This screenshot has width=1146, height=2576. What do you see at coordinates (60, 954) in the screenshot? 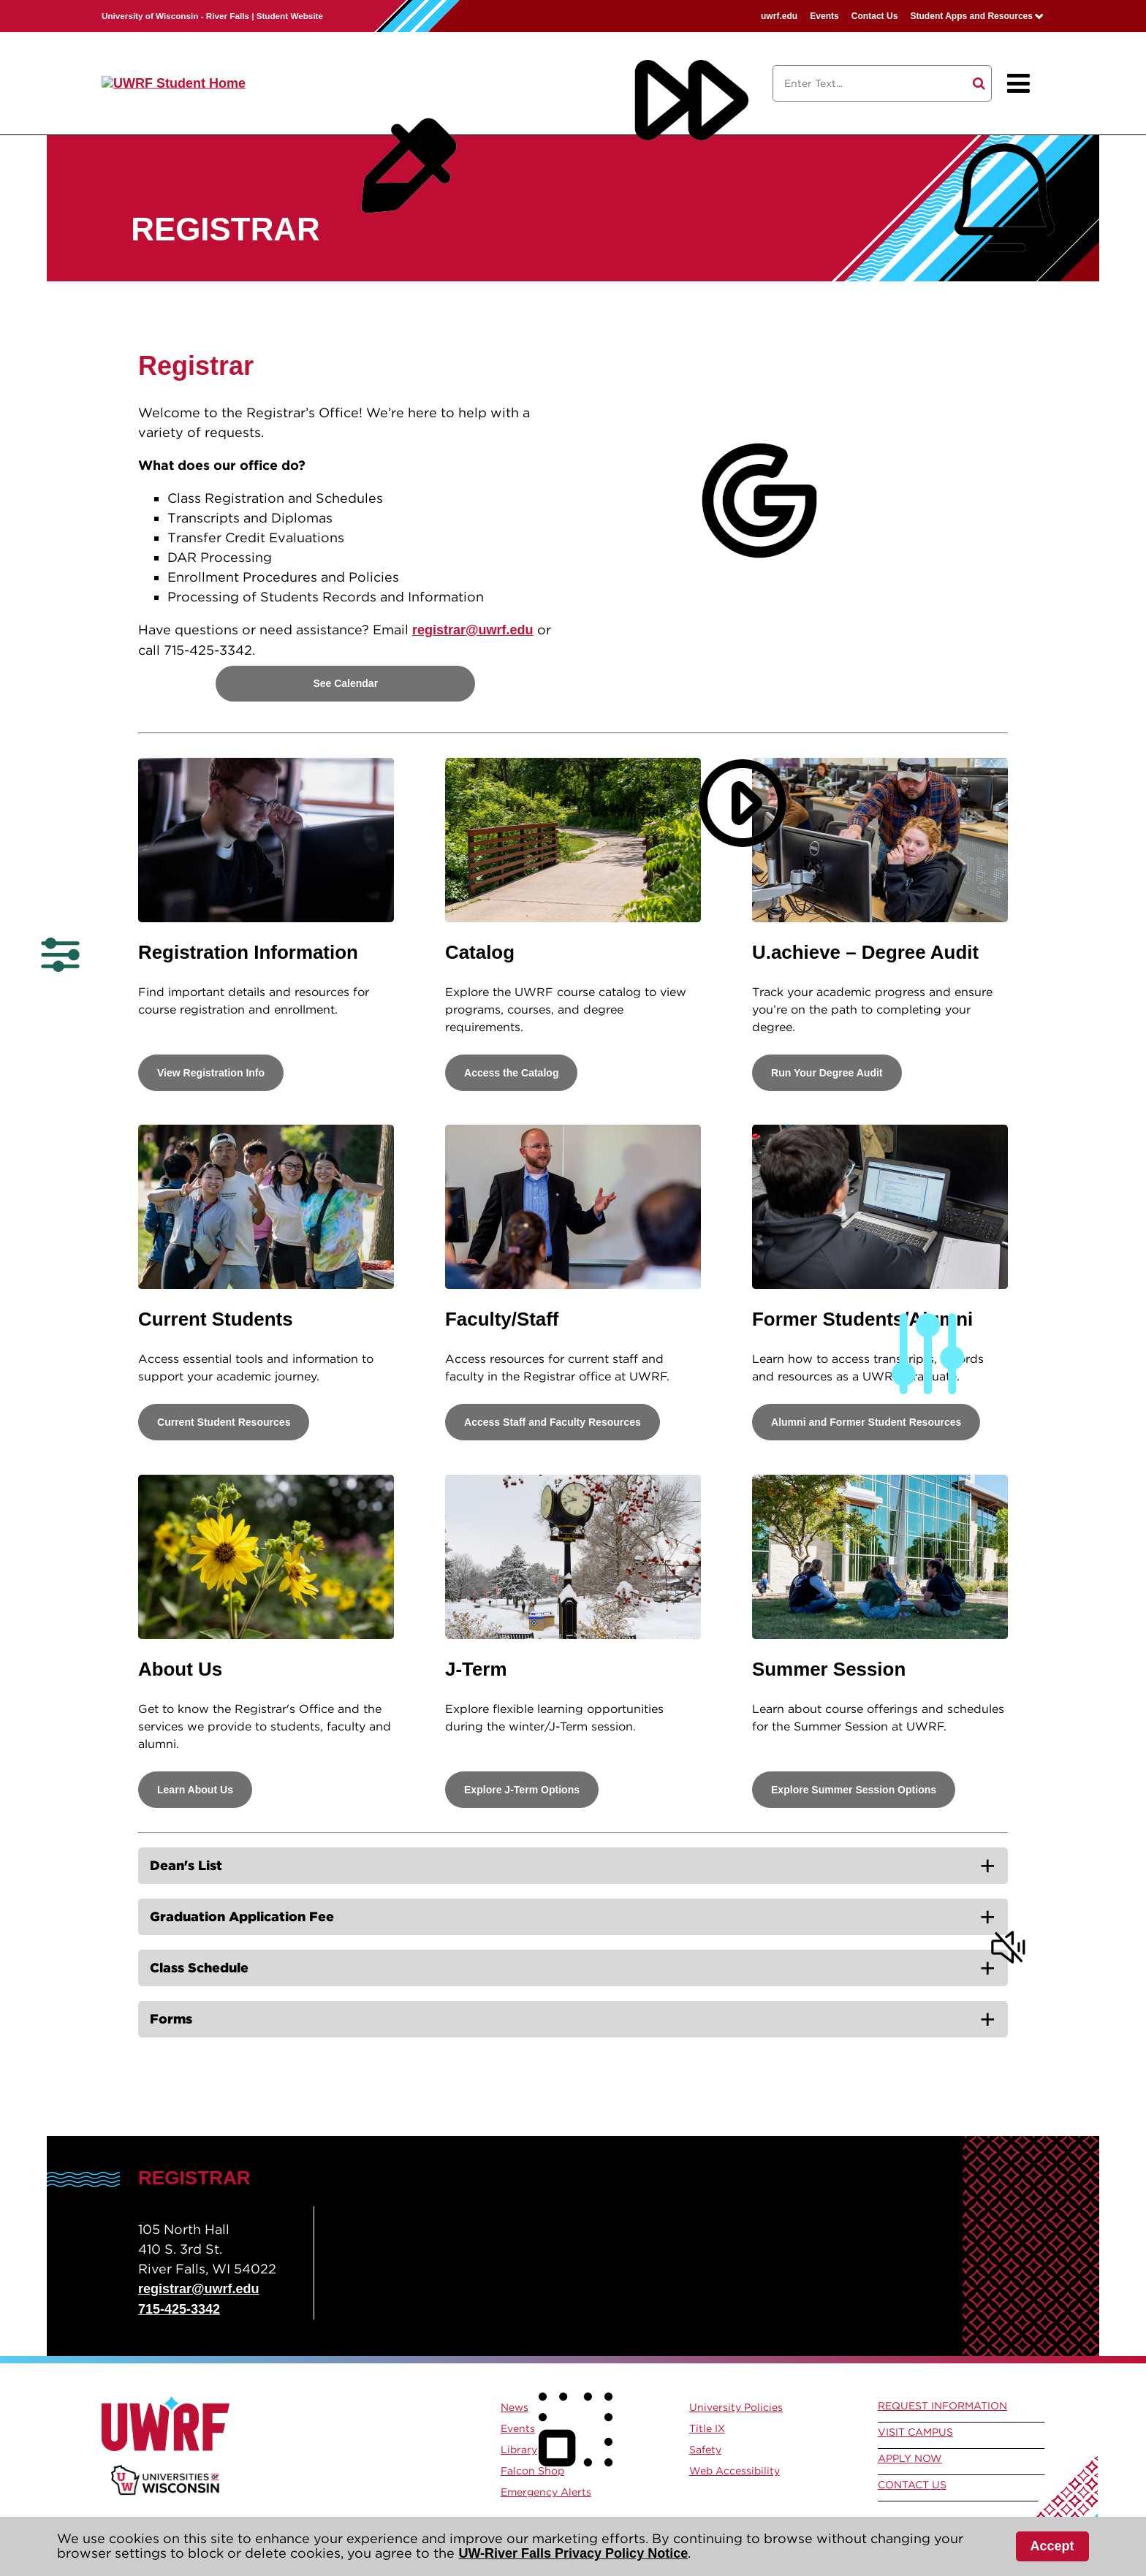
I see `access settings or preferences` at bounding box center [60, 954].